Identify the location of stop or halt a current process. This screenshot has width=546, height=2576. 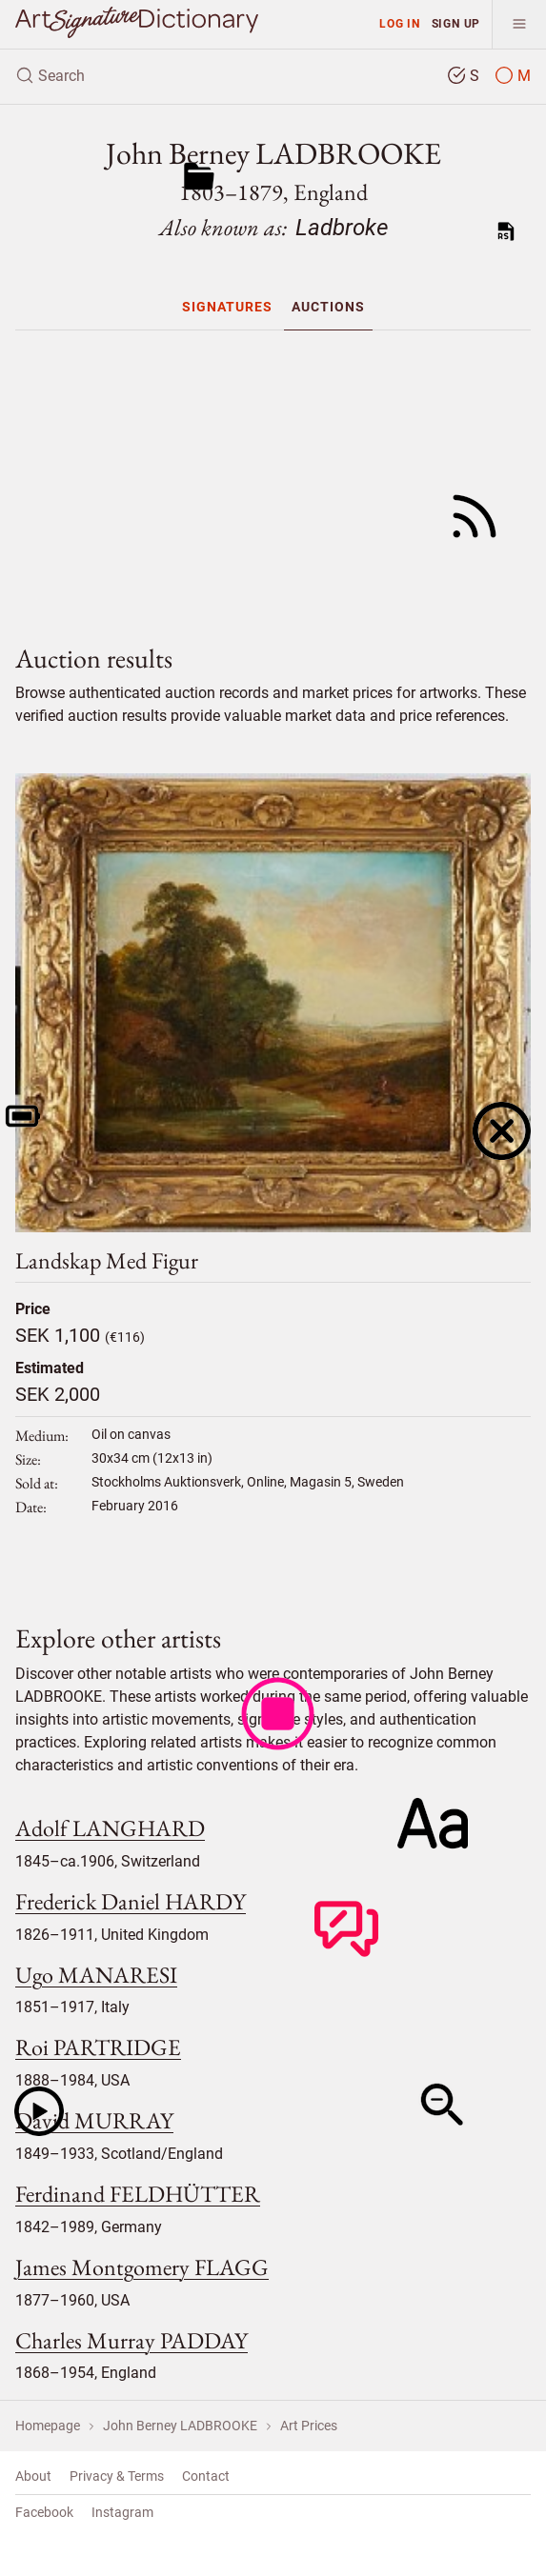
(277, 1713).